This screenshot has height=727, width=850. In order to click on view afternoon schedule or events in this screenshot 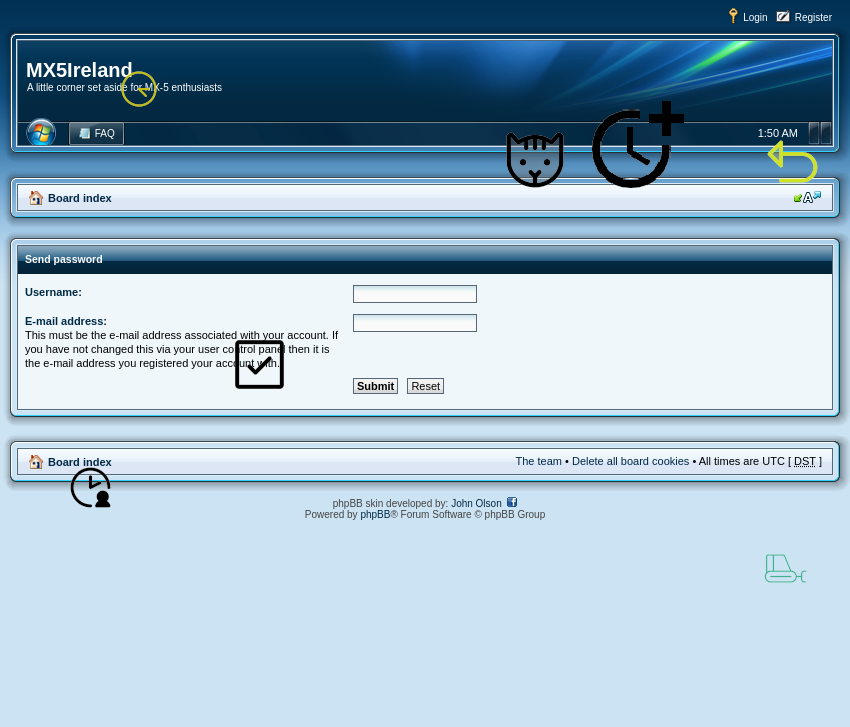, I will do `click(139, 89)`.